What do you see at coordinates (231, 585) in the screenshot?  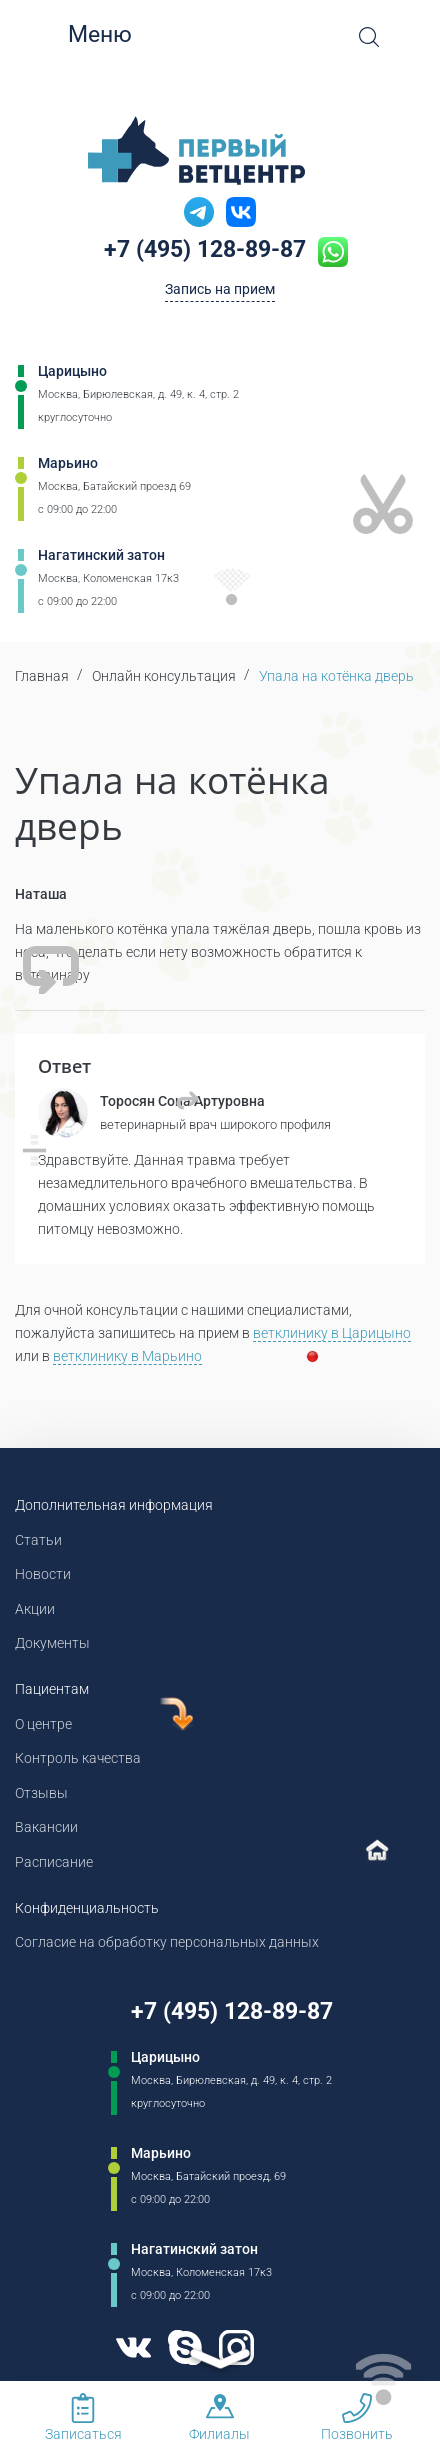 I see `indicates active wireless network connection` at bounding box center [231, 585].